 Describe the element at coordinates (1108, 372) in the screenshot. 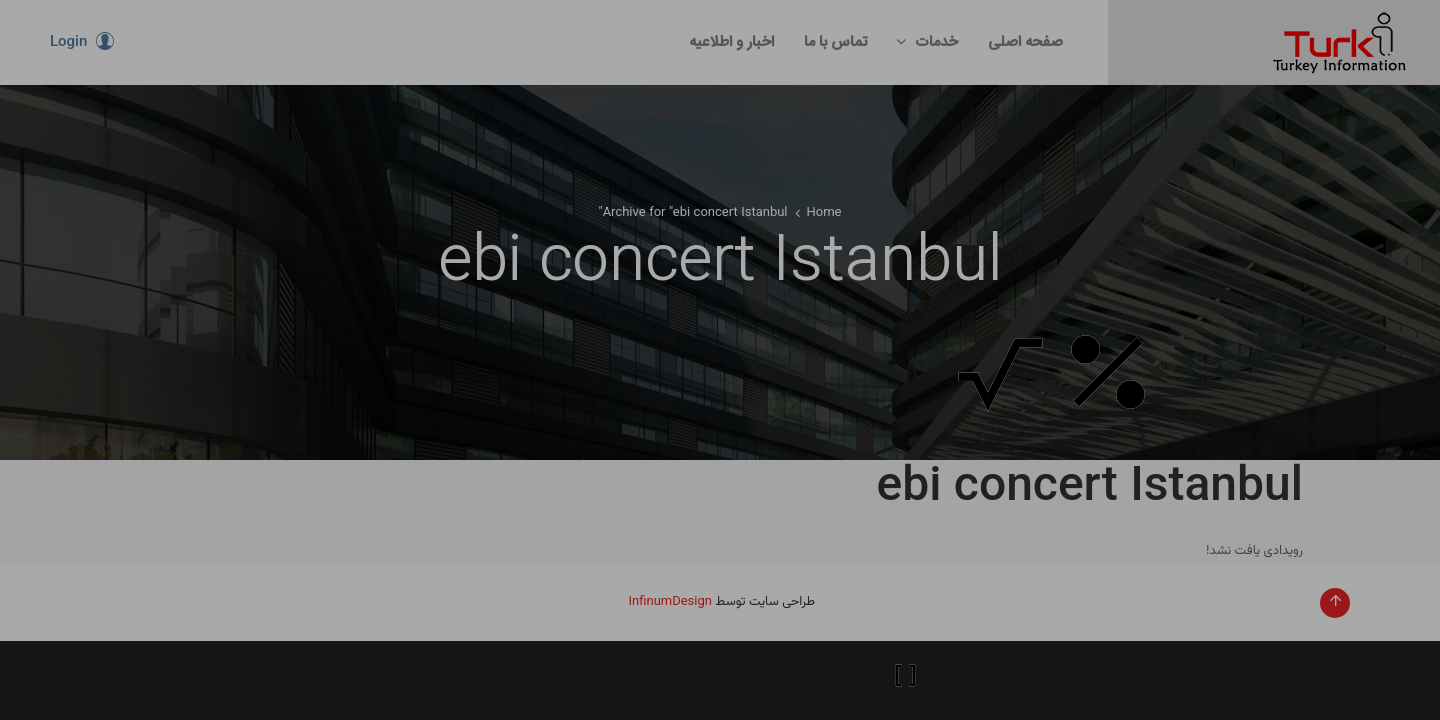

I see `view discount or promotional offer` at that location.